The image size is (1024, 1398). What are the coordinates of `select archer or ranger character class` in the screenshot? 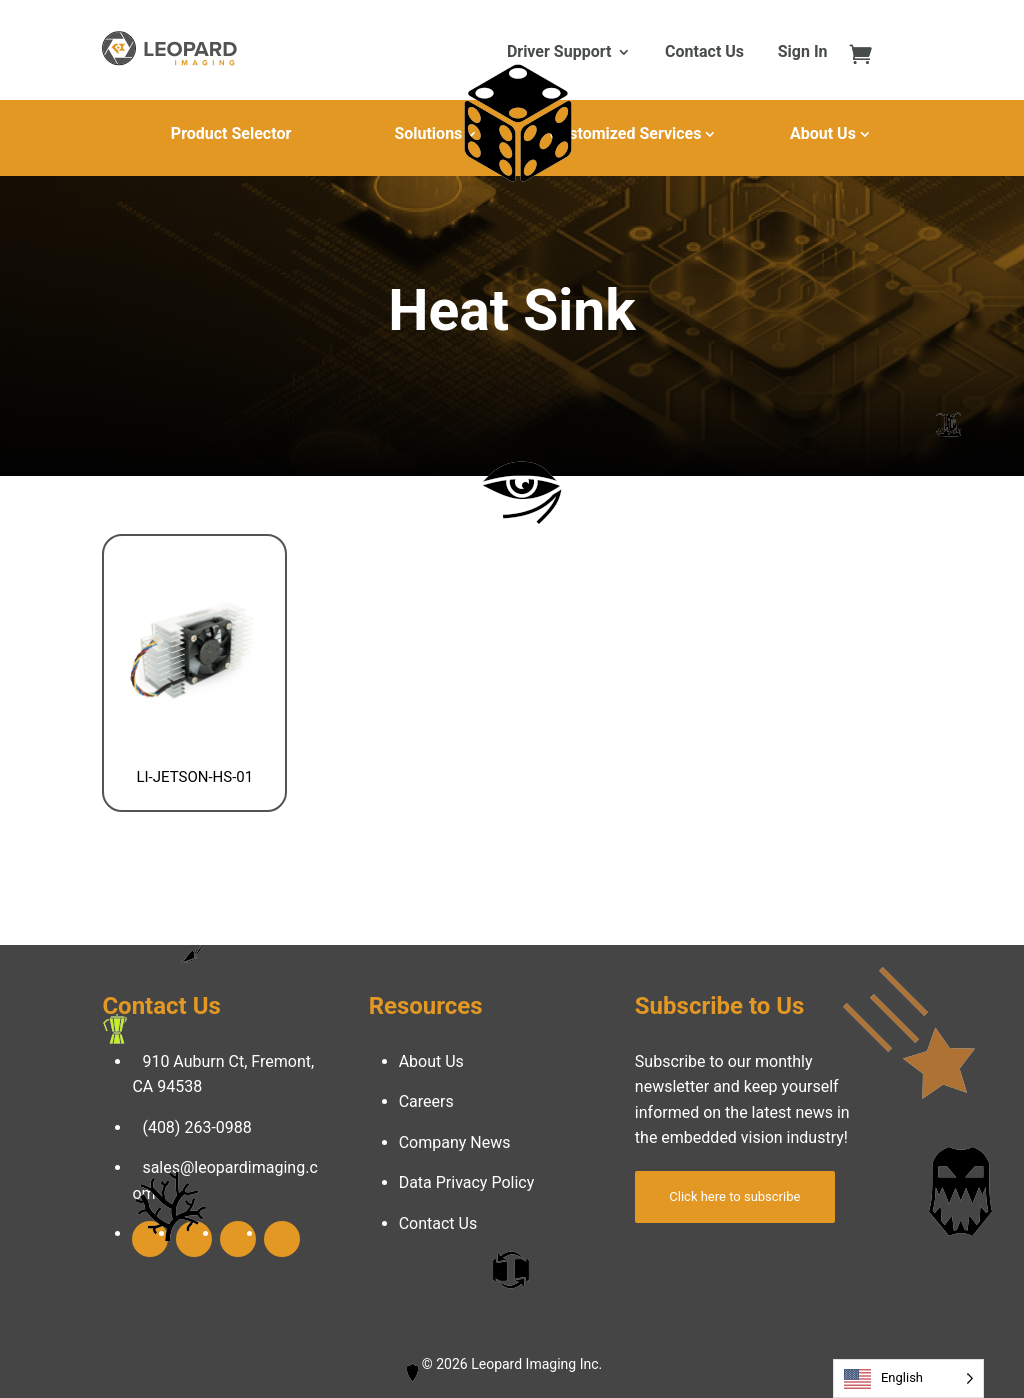 It's located at (191, 954).